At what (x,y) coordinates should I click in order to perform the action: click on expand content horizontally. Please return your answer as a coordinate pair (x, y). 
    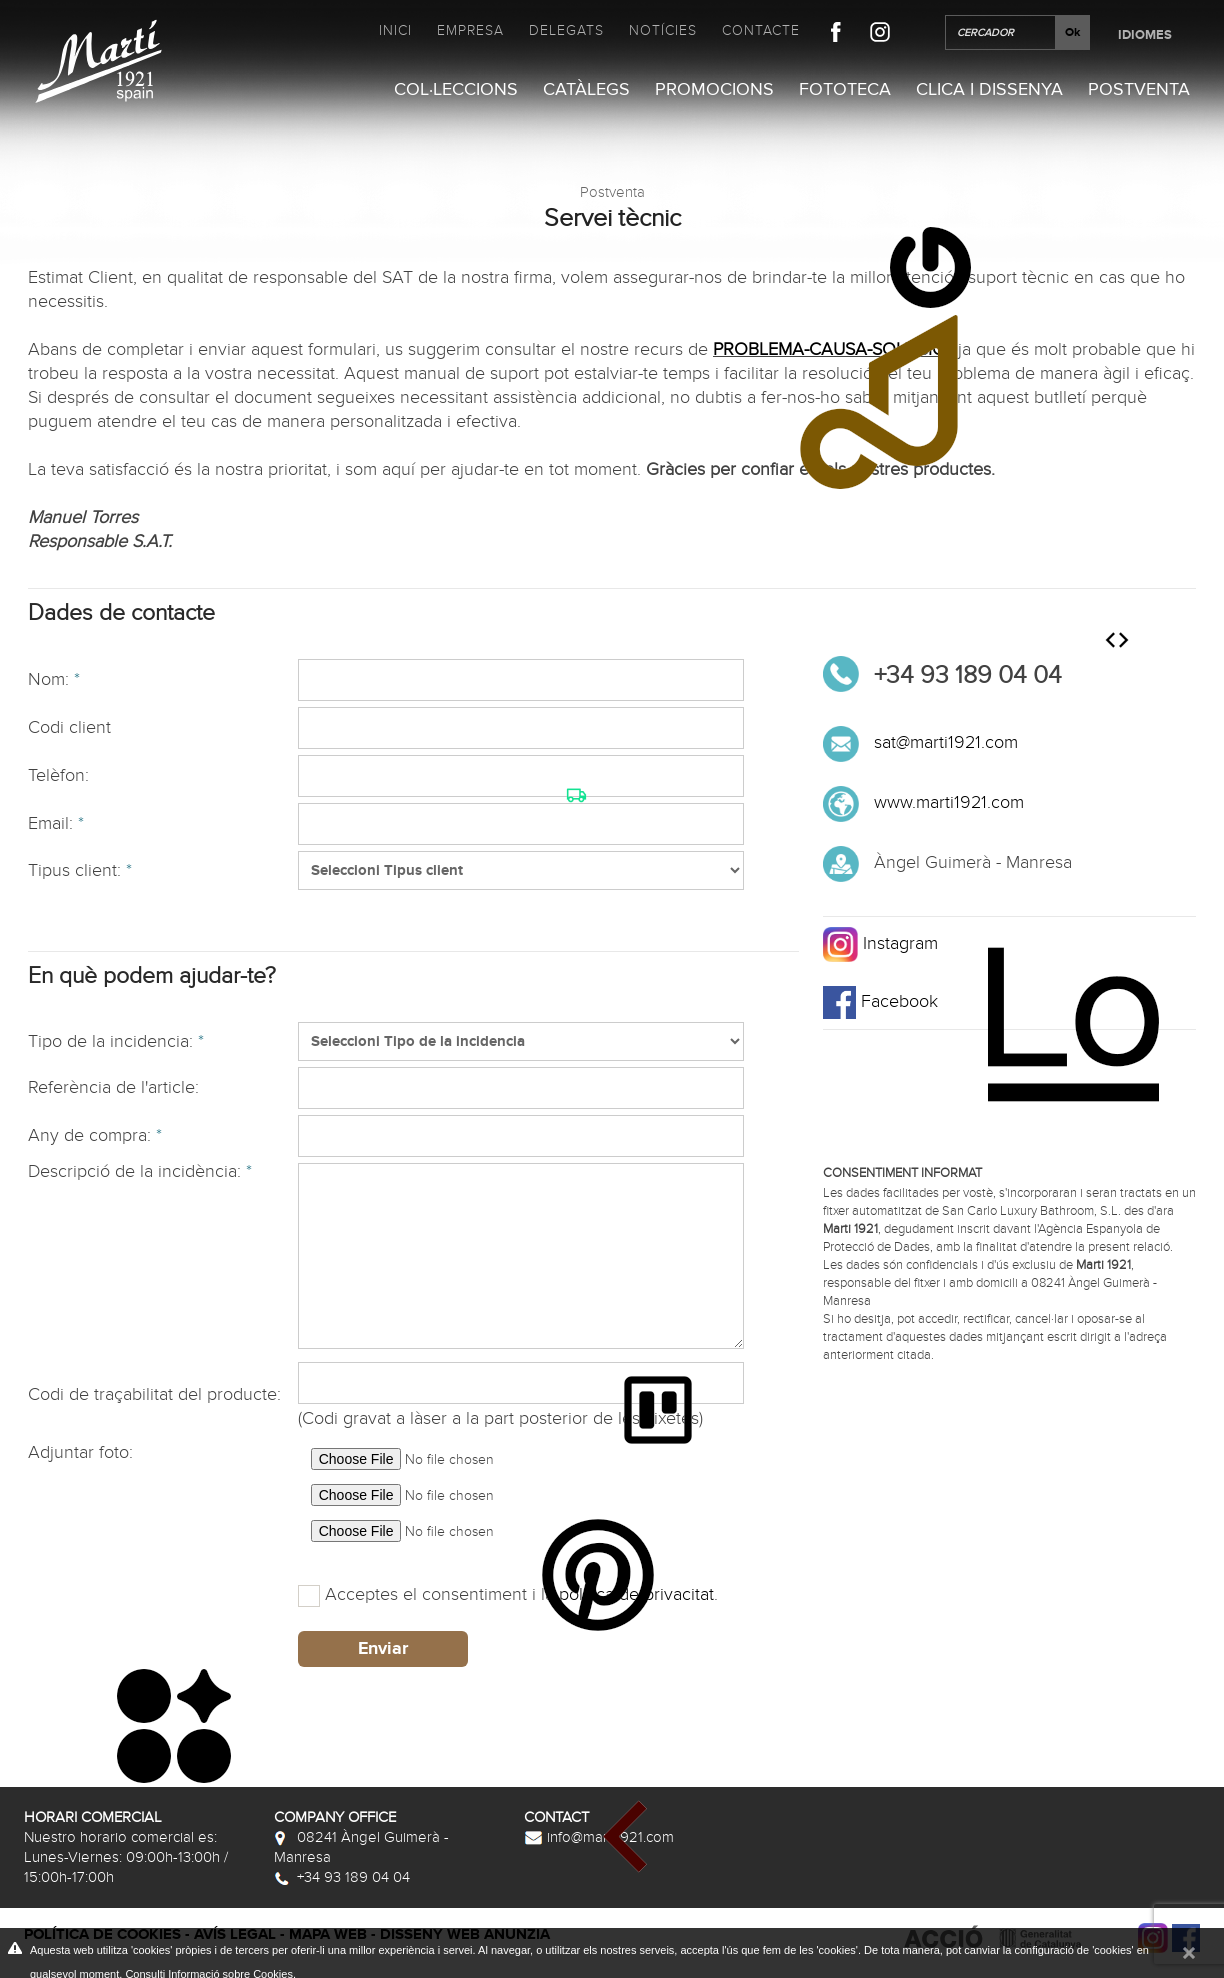
    Looking at the image, I should click on (1117, 640).